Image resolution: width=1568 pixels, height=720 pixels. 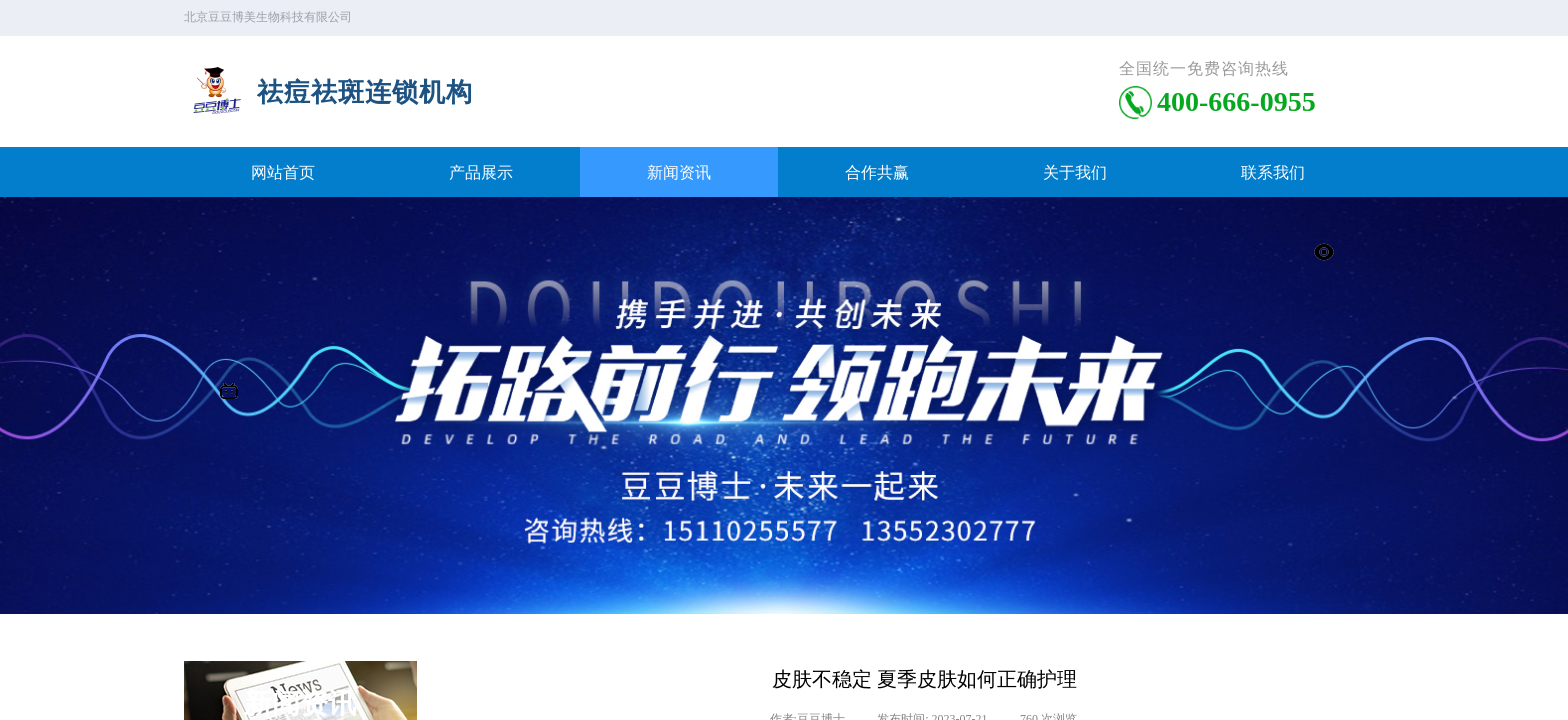 I want to click on open Bilibili app, so click(x=229, y=391).